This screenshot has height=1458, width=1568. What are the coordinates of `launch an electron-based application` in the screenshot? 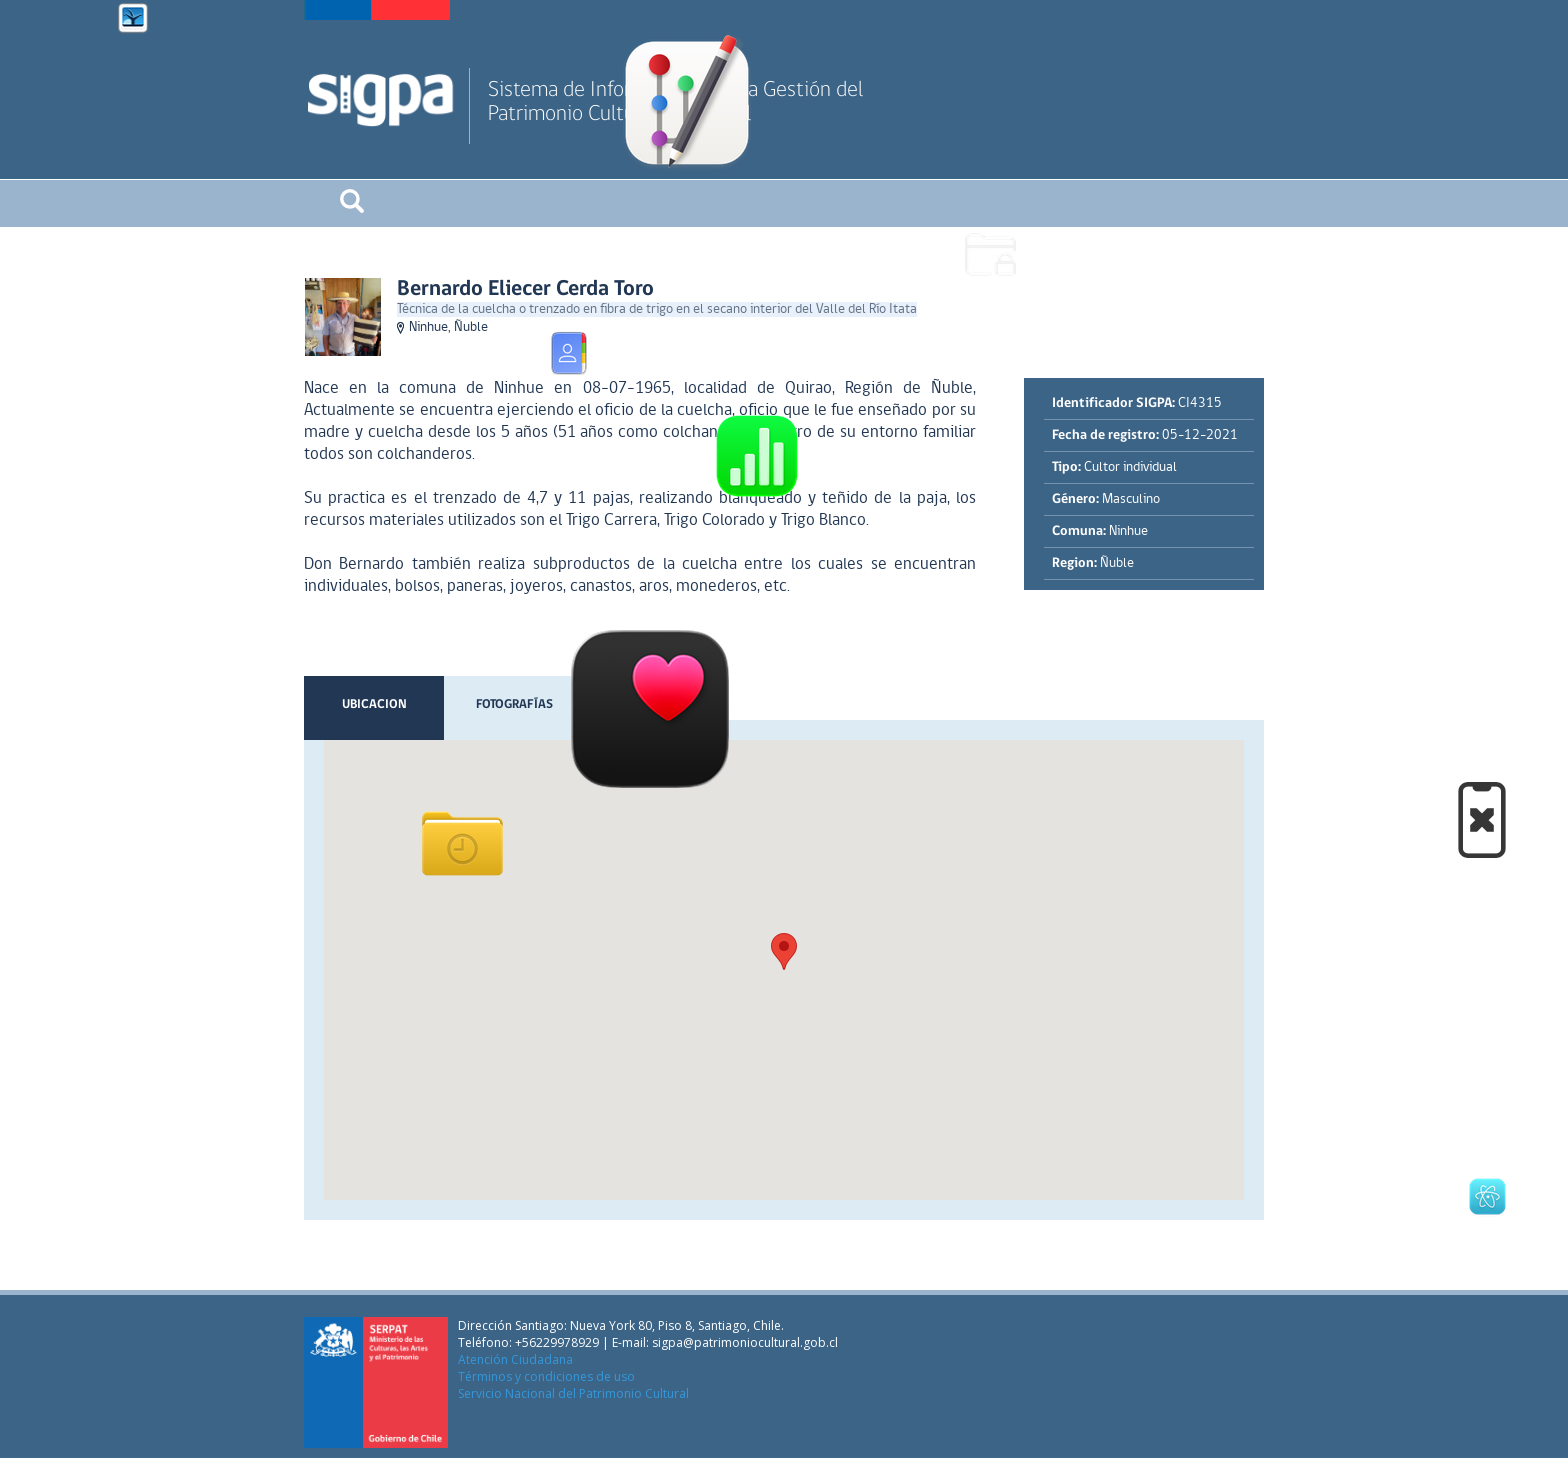 It's located at (1487, 1196).